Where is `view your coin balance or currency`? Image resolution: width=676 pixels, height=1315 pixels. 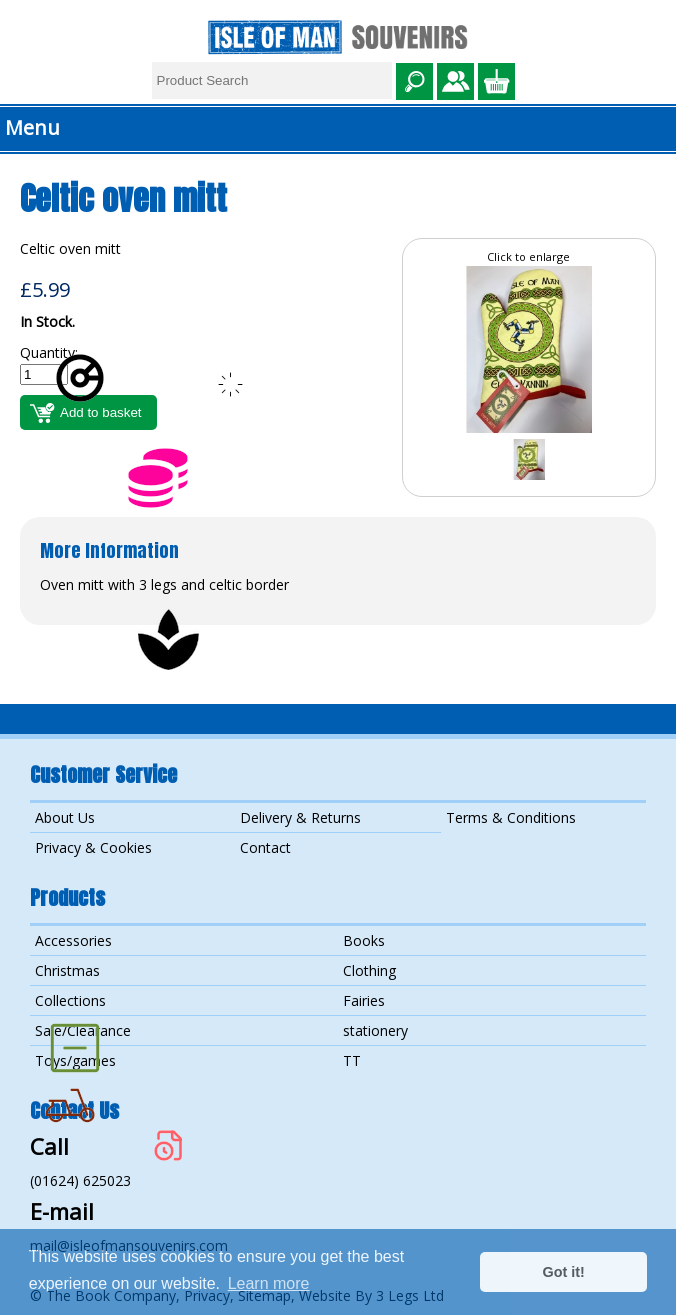
view your coin balance or currency is located at coordinates (158, 478).